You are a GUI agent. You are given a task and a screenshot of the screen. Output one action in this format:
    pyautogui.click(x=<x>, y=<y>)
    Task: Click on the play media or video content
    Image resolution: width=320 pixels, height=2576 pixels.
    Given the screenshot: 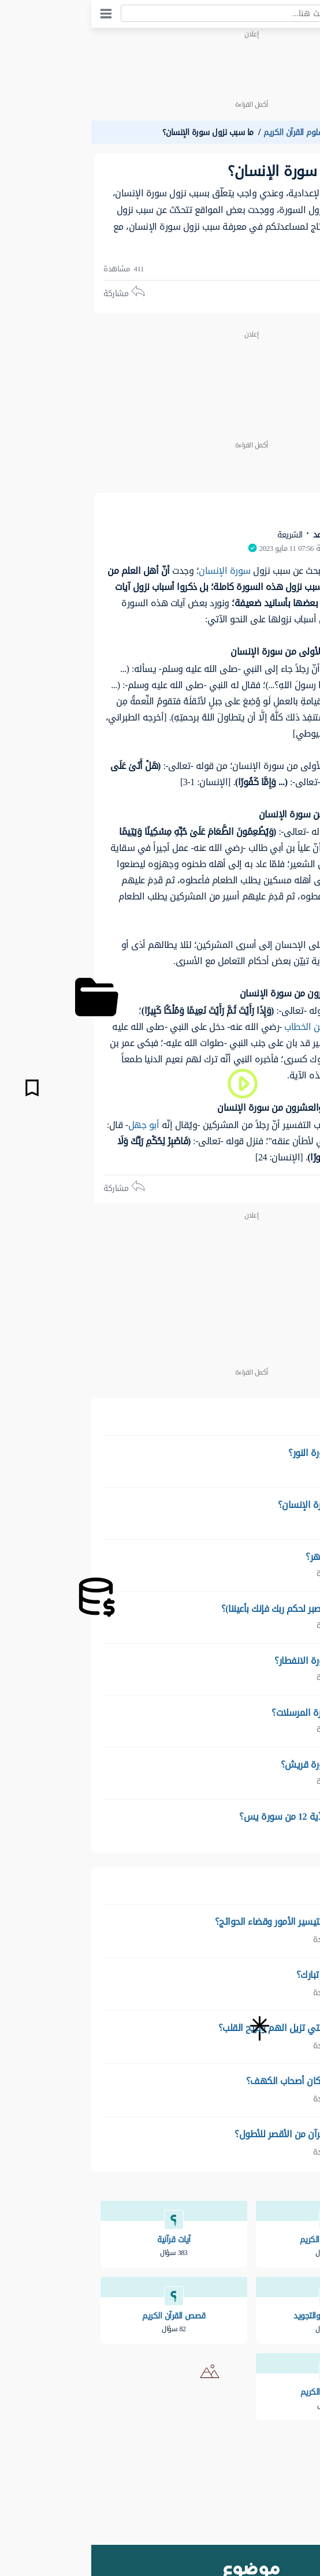 What is the action you would take?
    pyautogui.click(x=243, y=1084)
    